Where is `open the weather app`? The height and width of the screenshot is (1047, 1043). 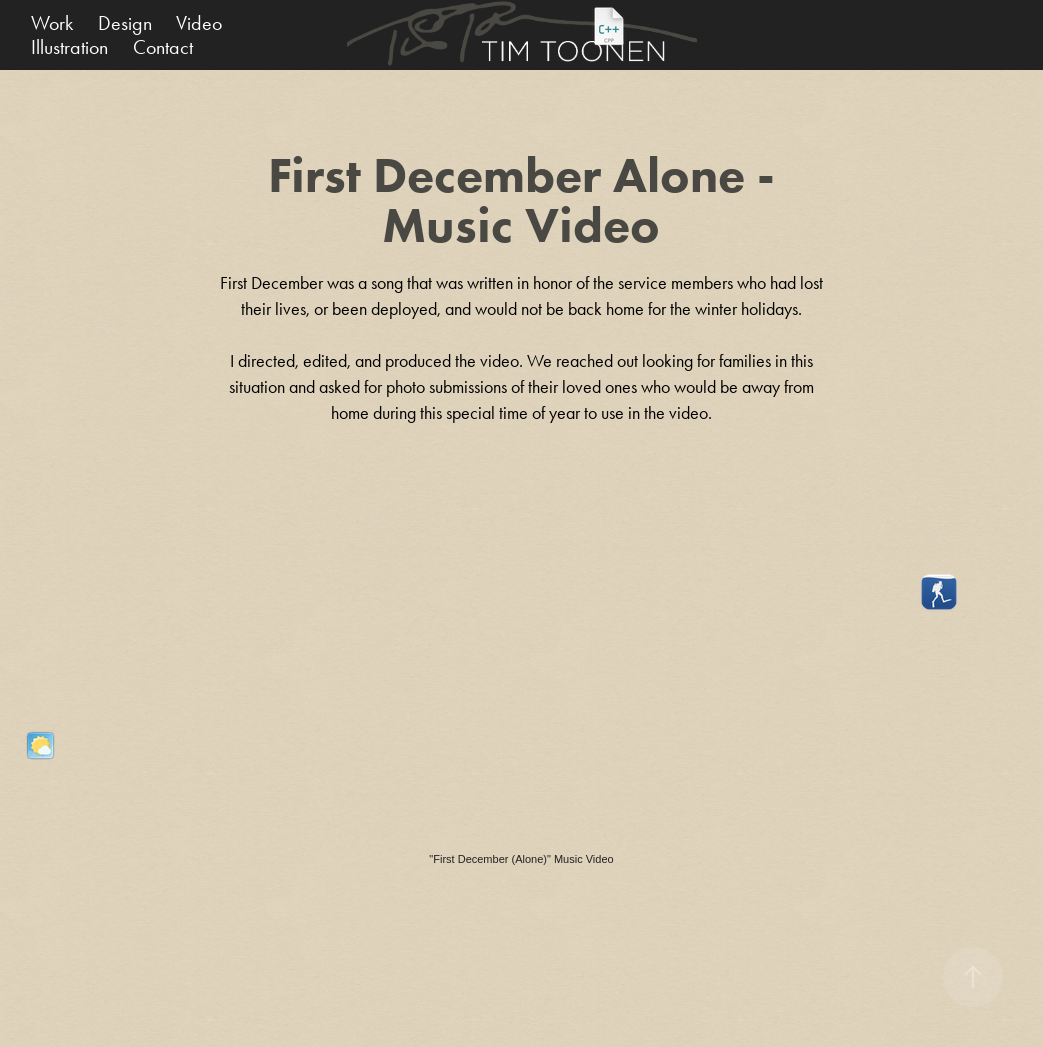 open the weather app is located at coordinates (40, 745).